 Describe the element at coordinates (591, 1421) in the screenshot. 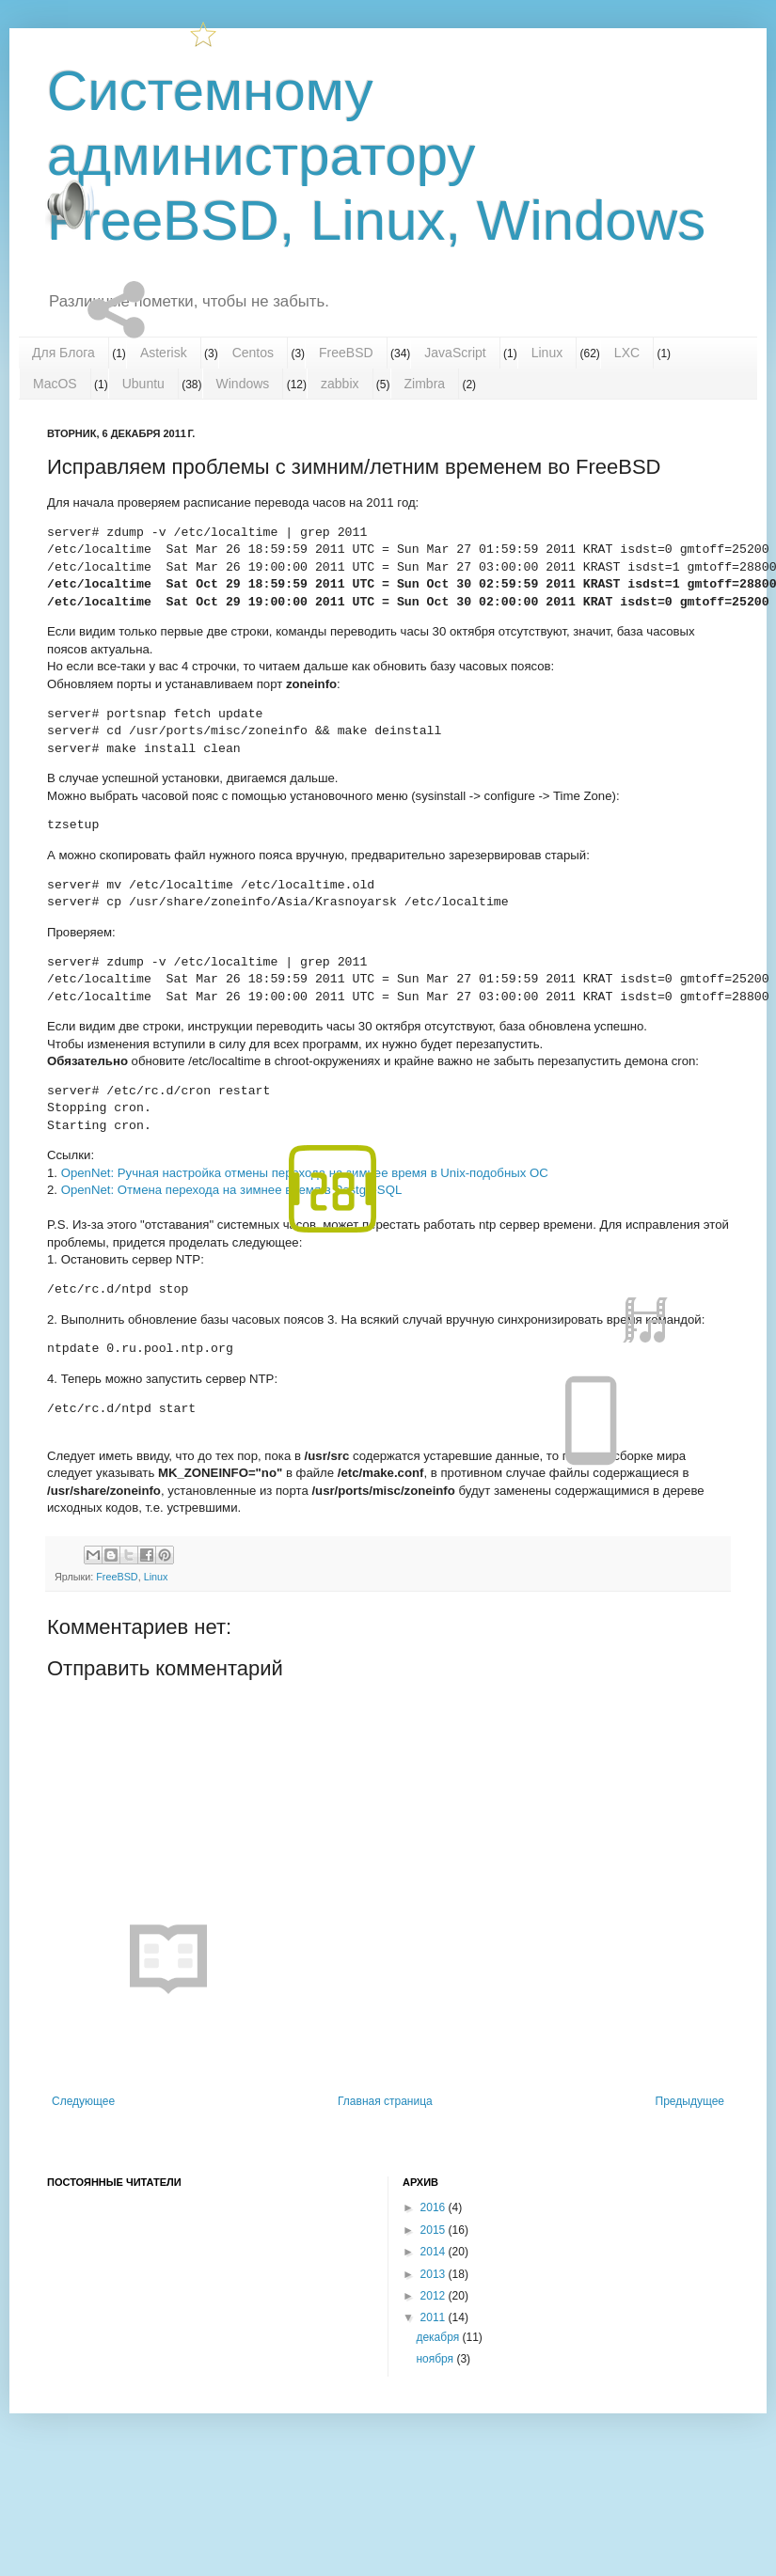

I see `indicates a connected iPod touch device` at that location.